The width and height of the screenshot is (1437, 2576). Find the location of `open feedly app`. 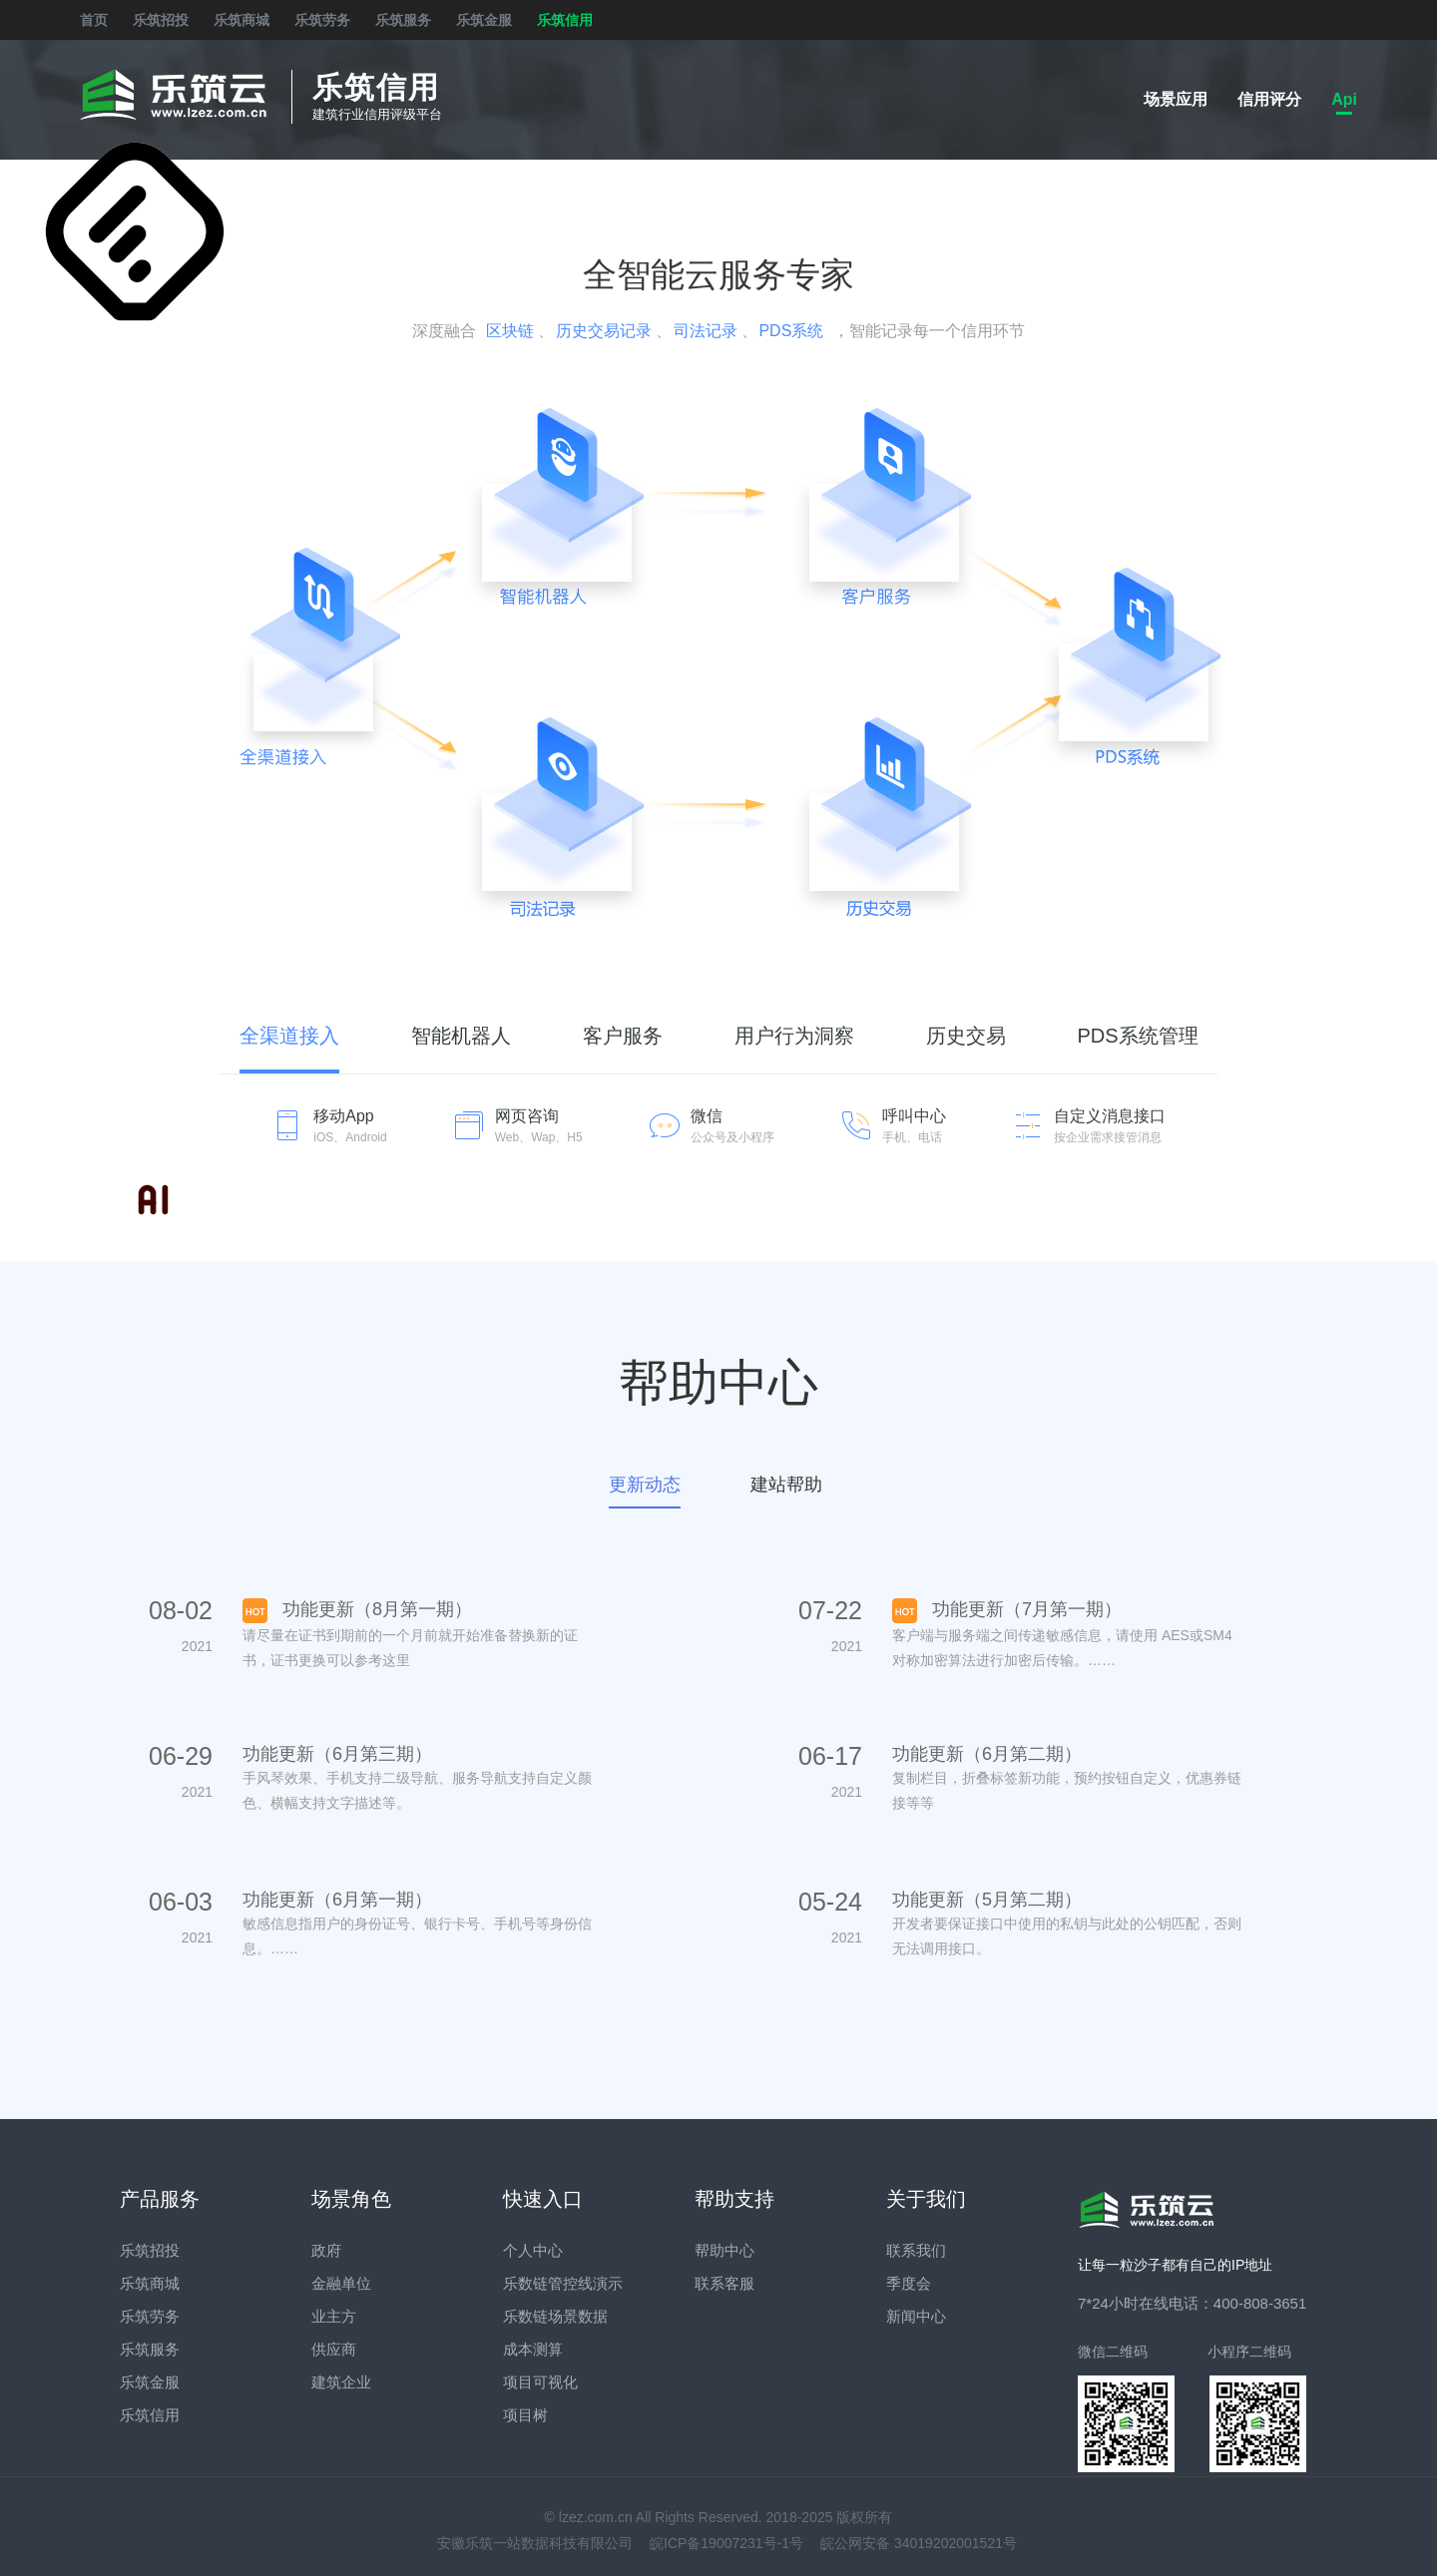

open feedly app is located at coordinates (135, 231).